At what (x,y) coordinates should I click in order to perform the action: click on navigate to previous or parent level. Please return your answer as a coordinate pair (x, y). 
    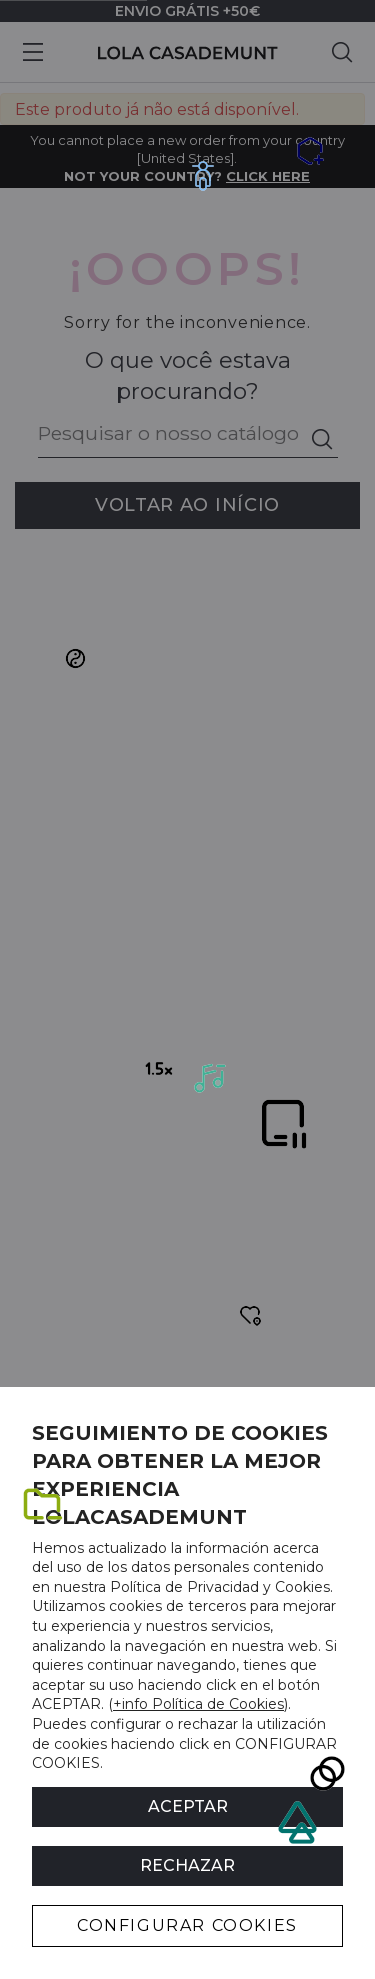
    Looking at the image, I should click on (297, 1822).